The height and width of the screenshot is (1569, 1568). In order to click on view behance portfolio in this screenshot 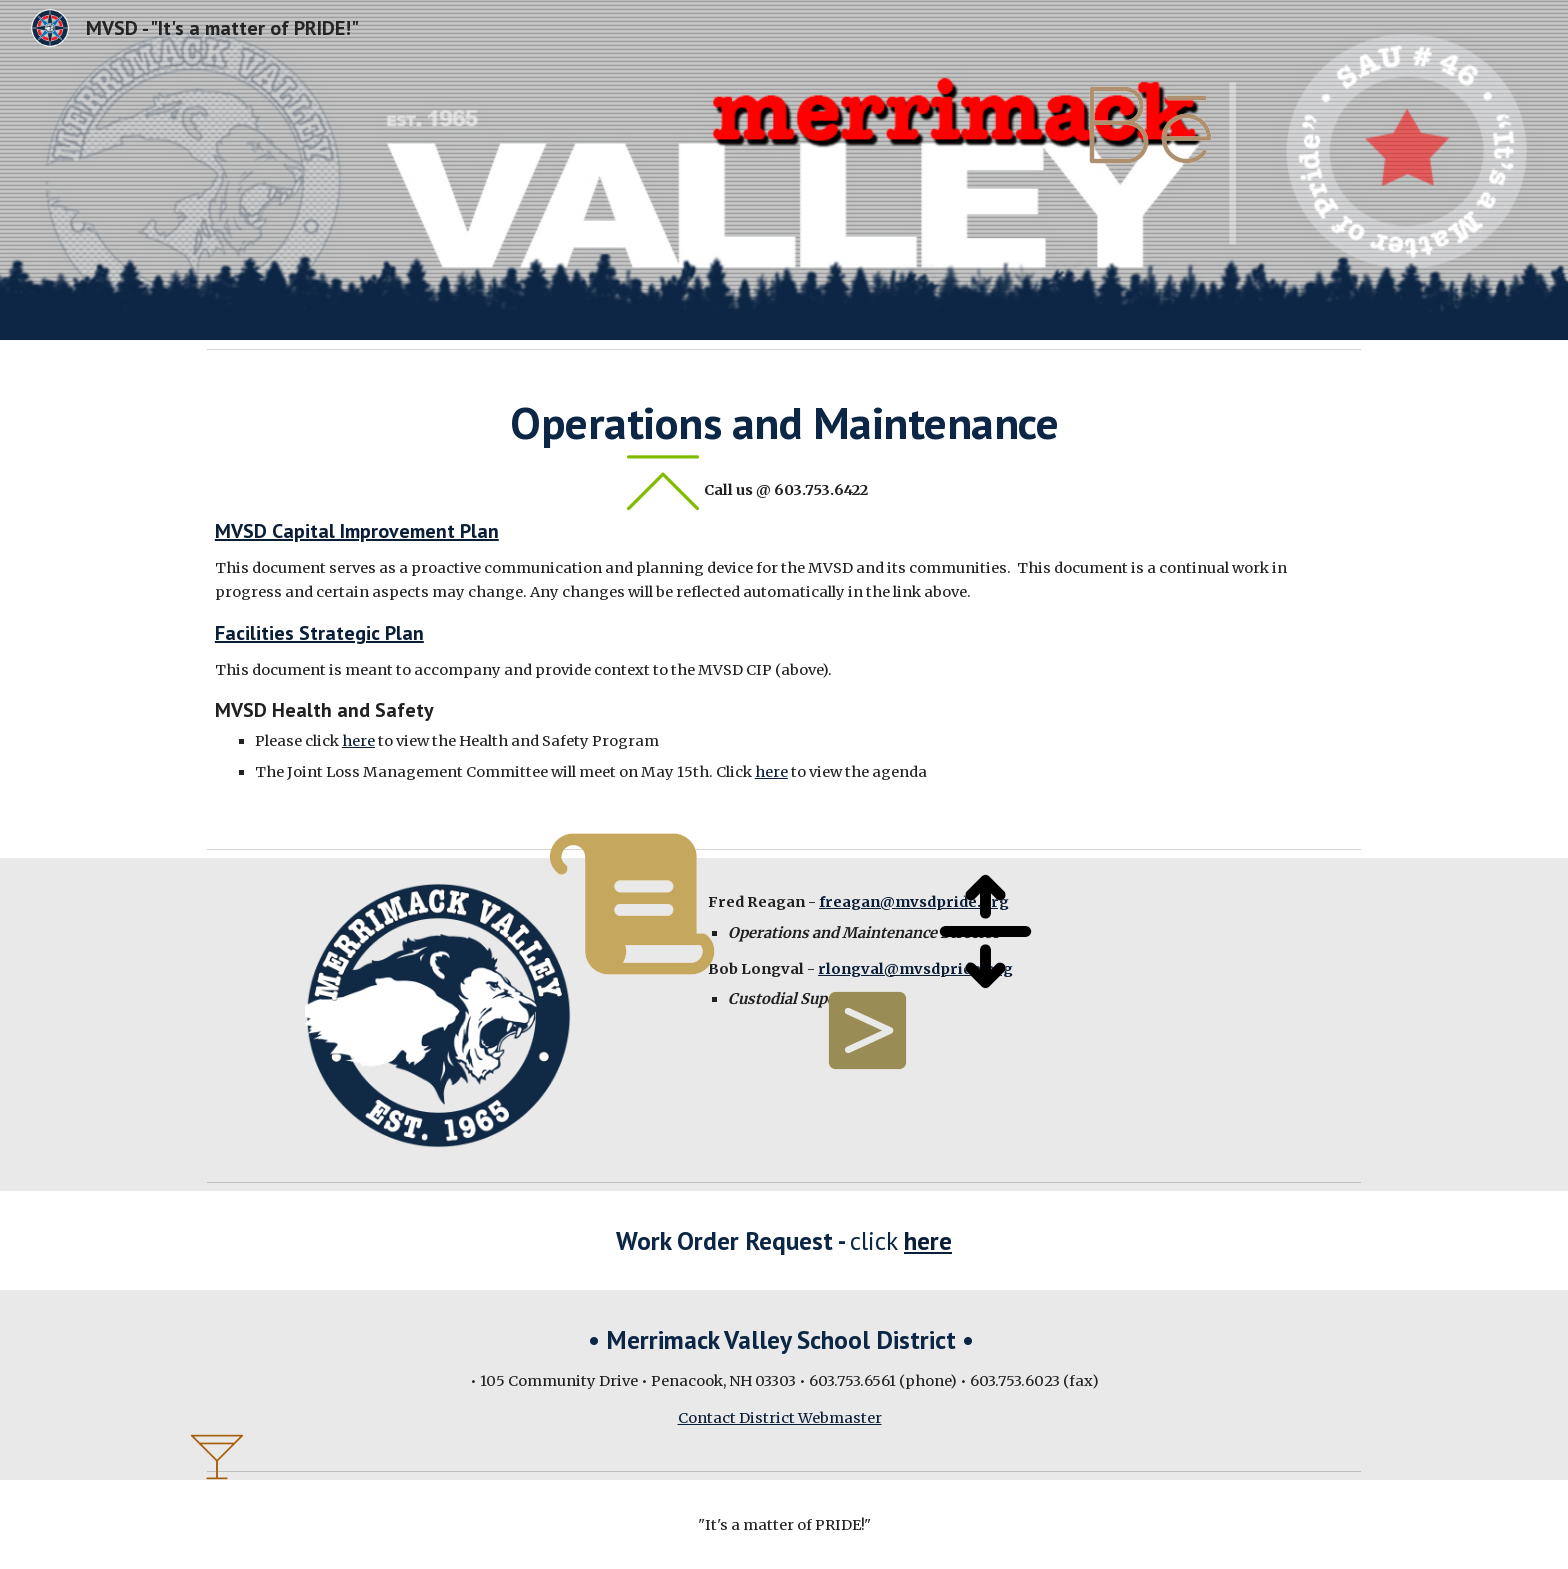, I will do `click(1146, 125)`.